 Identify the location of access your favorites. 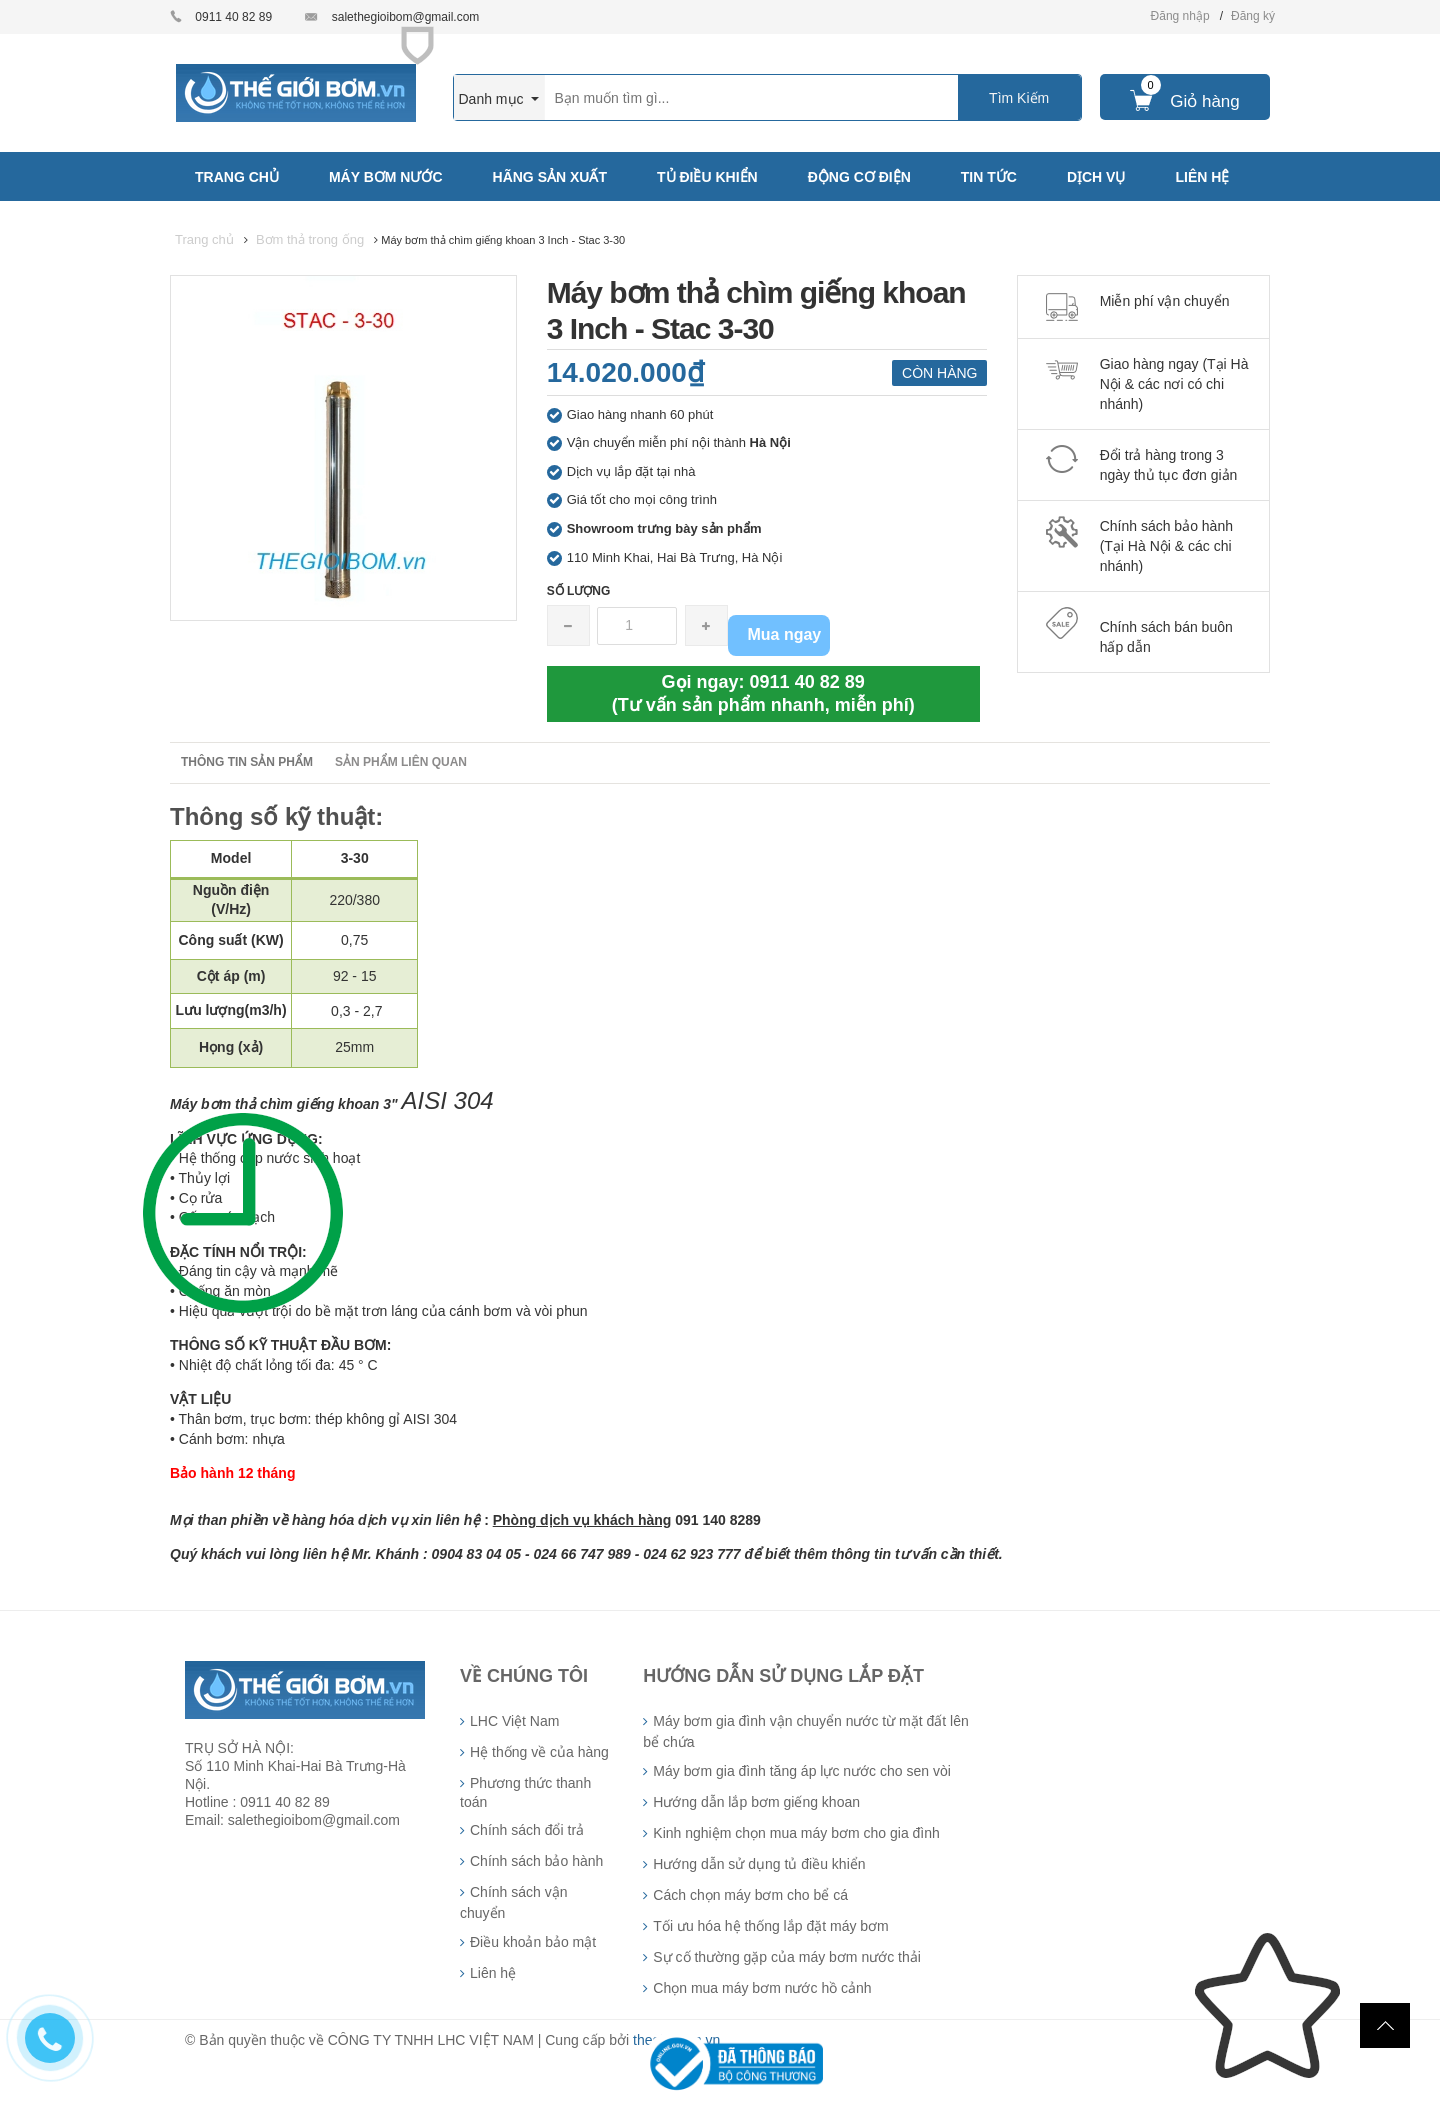
(1267, 2005).